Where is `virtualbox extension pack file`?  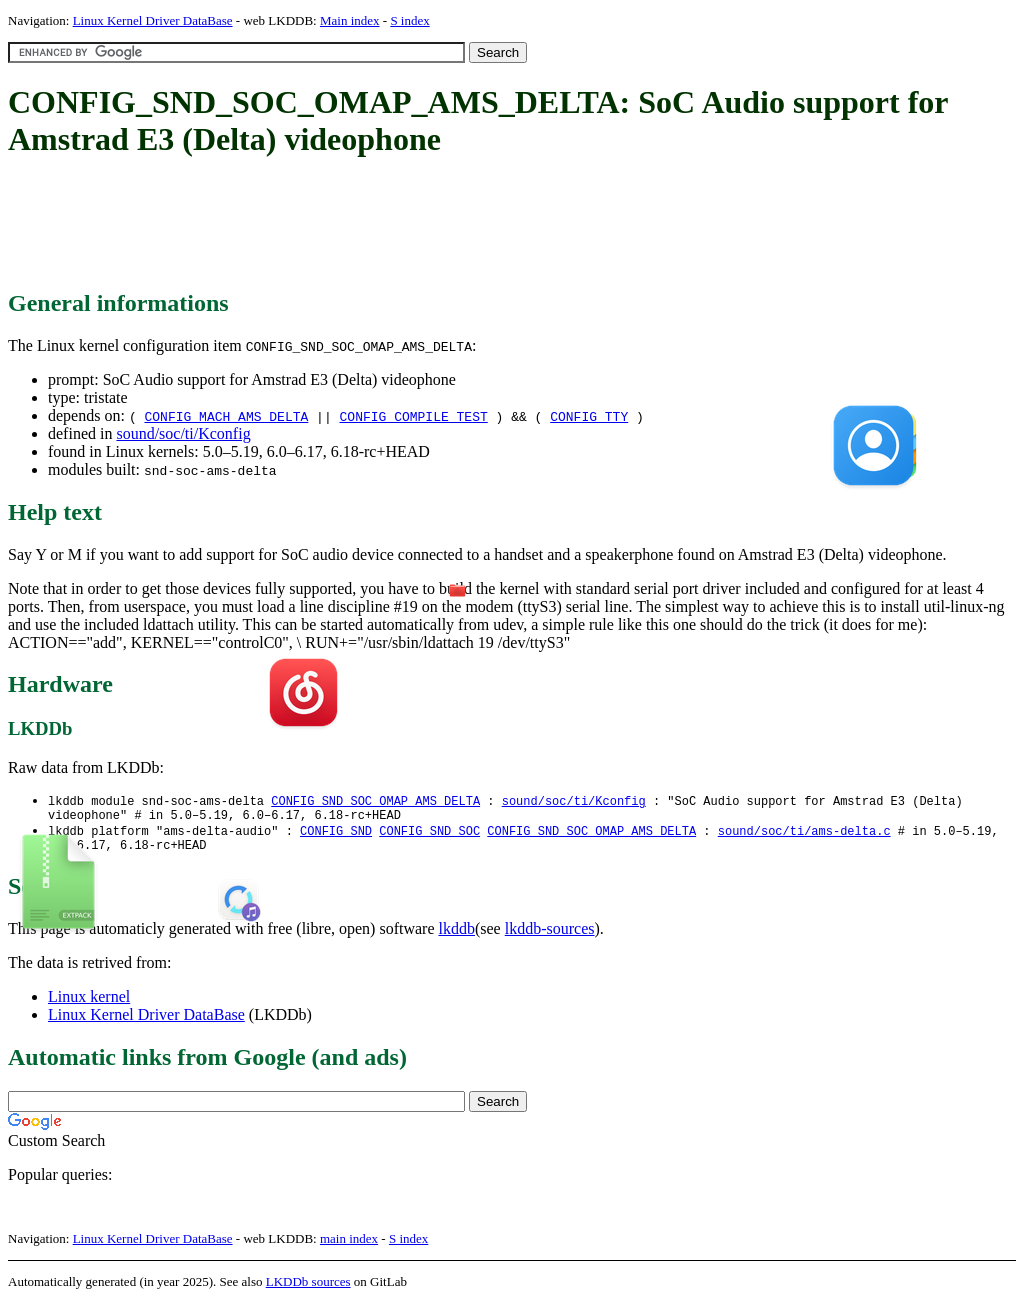 virtualbox extension pack file is located at coordinates (58, 883).